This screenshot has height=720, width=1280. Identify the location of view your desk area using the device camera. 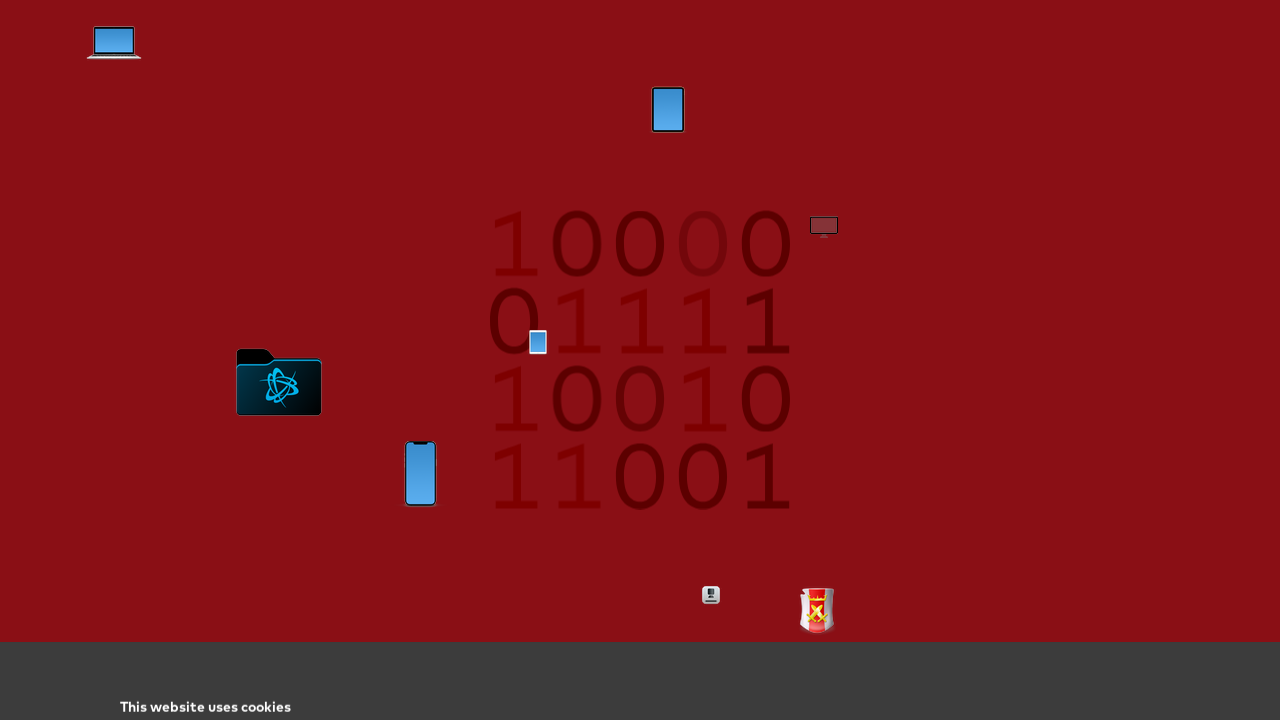
(711, 595).